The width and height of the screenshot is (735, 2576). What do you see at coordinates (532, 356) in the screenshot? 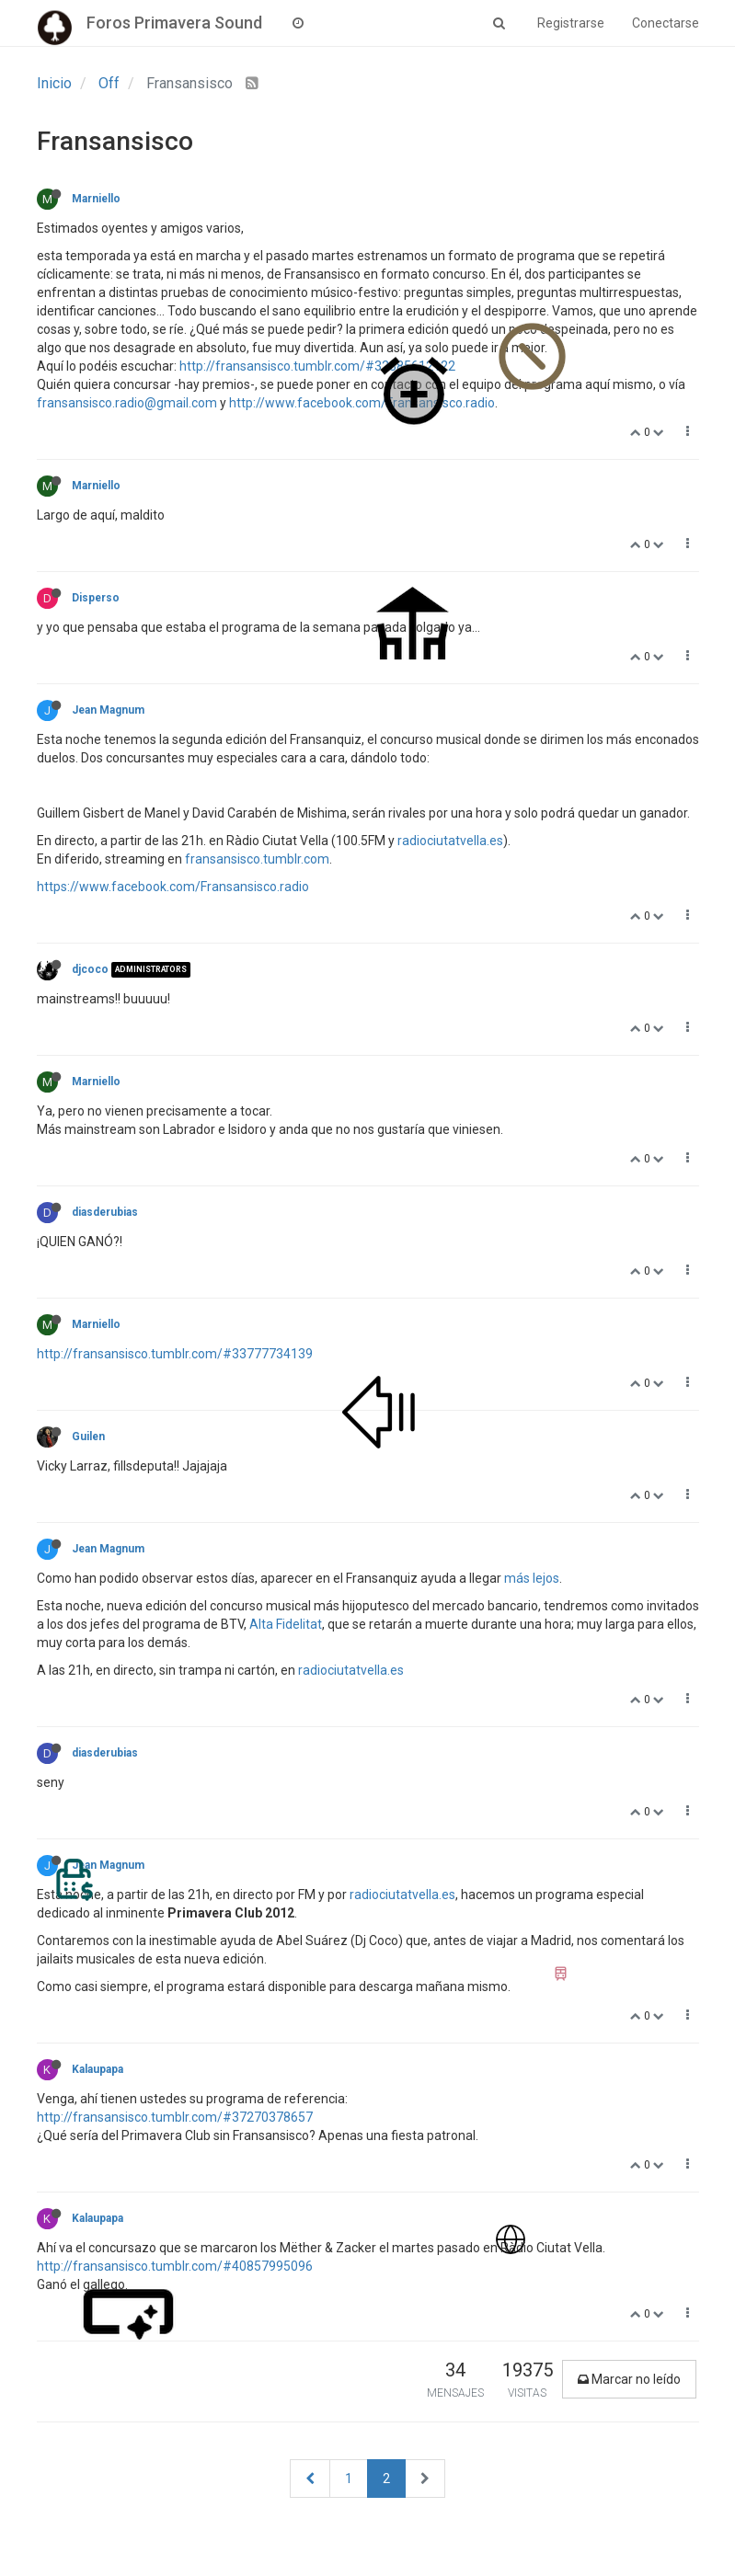
I see `indicates a forbidden or prohibited action` at bounding box center [532, 356].